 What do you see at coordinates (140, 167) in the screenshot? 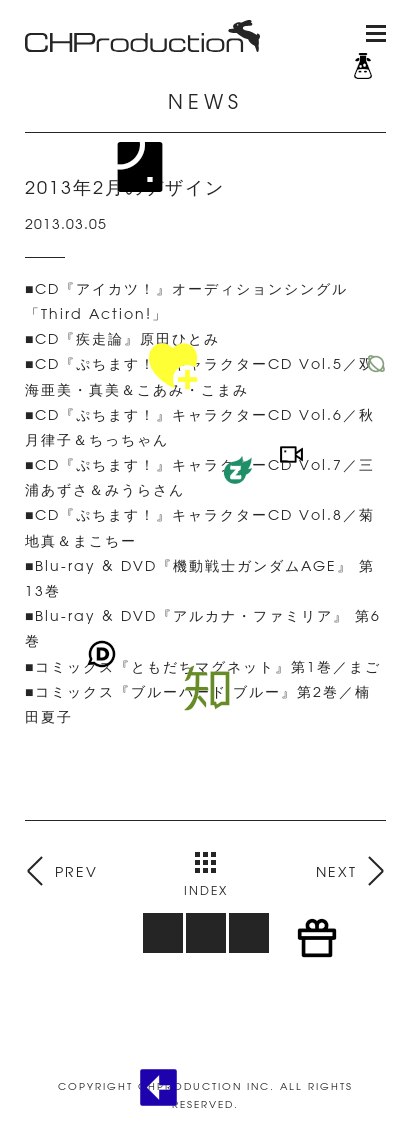
I see `access local storage or hard drive` at bounding box center [140, 167].